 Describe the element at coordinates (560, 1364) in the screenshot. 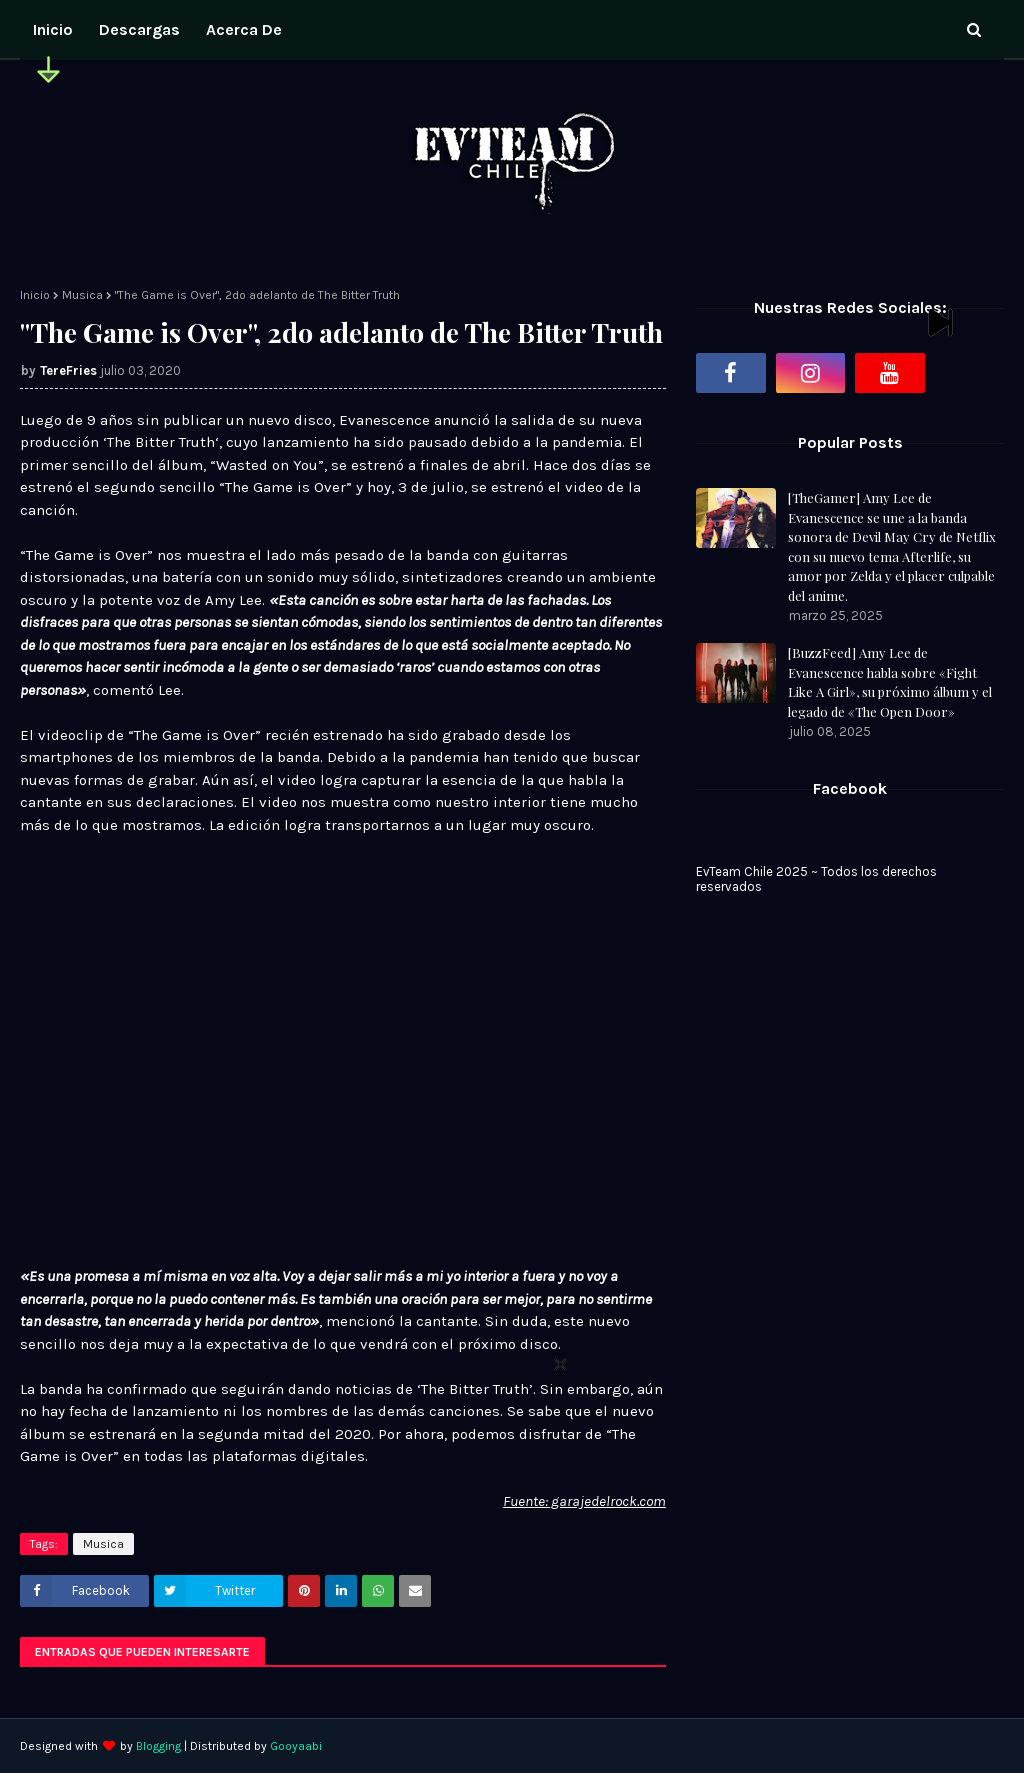

I see `close or dismiss a dialog` at that location.